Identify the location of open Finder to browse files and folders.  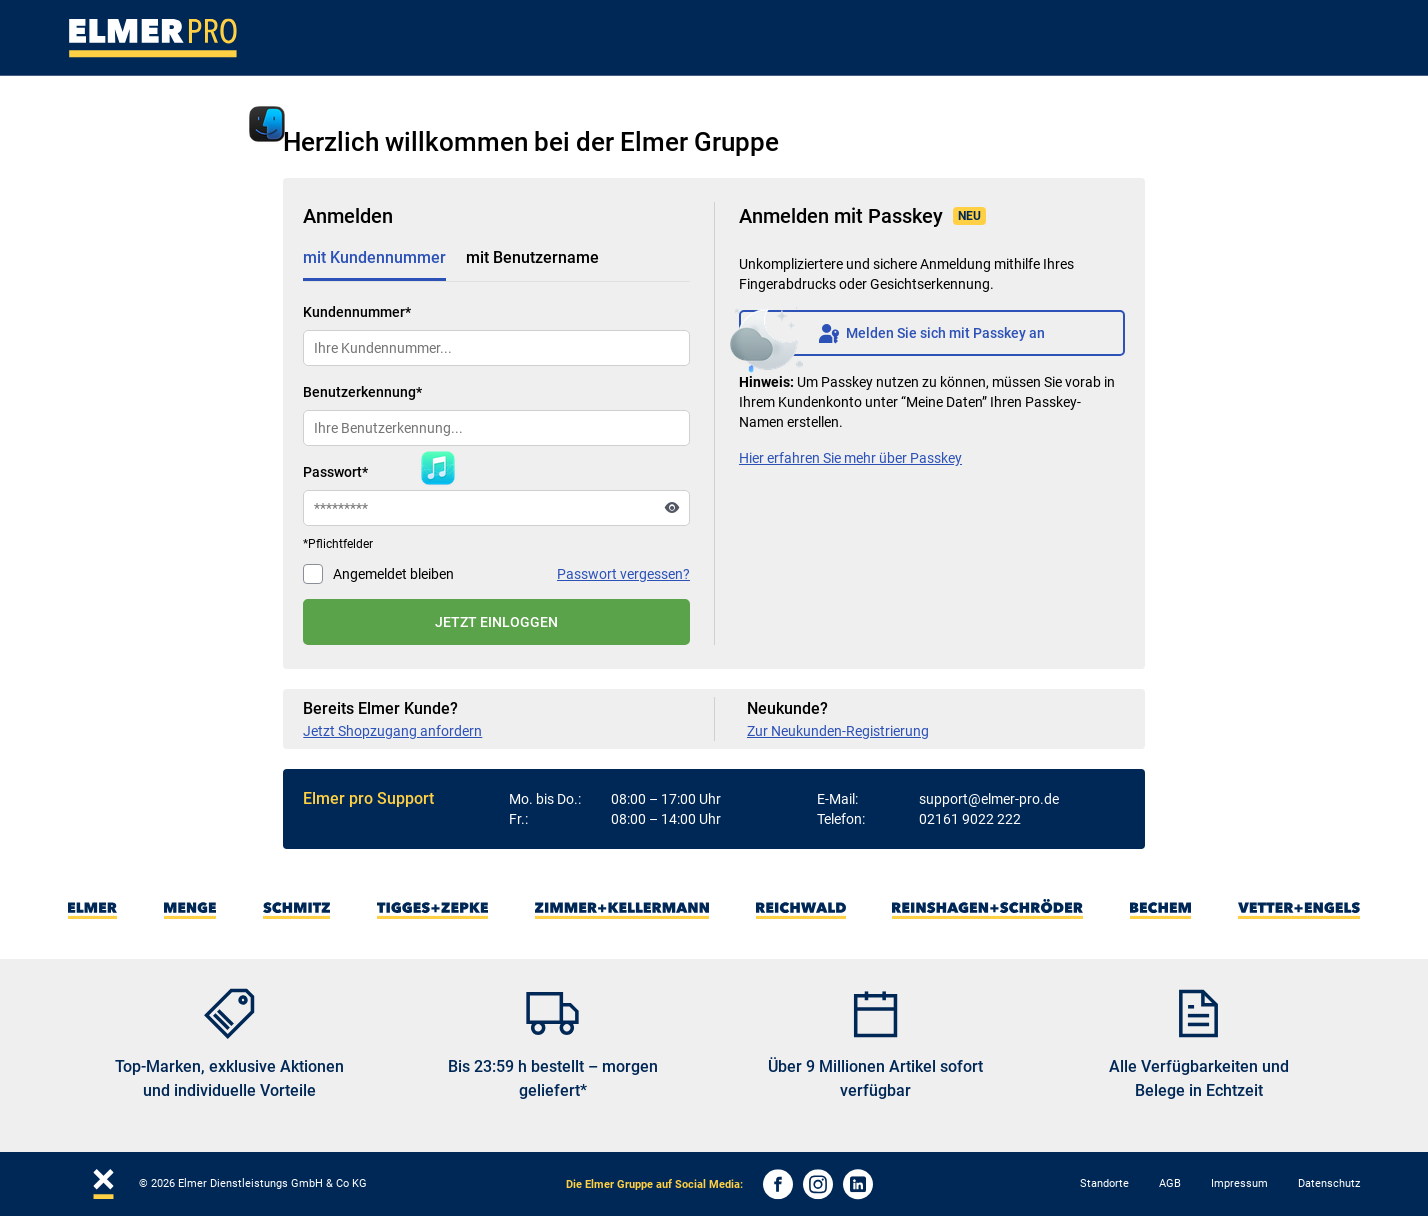
(267, 124).